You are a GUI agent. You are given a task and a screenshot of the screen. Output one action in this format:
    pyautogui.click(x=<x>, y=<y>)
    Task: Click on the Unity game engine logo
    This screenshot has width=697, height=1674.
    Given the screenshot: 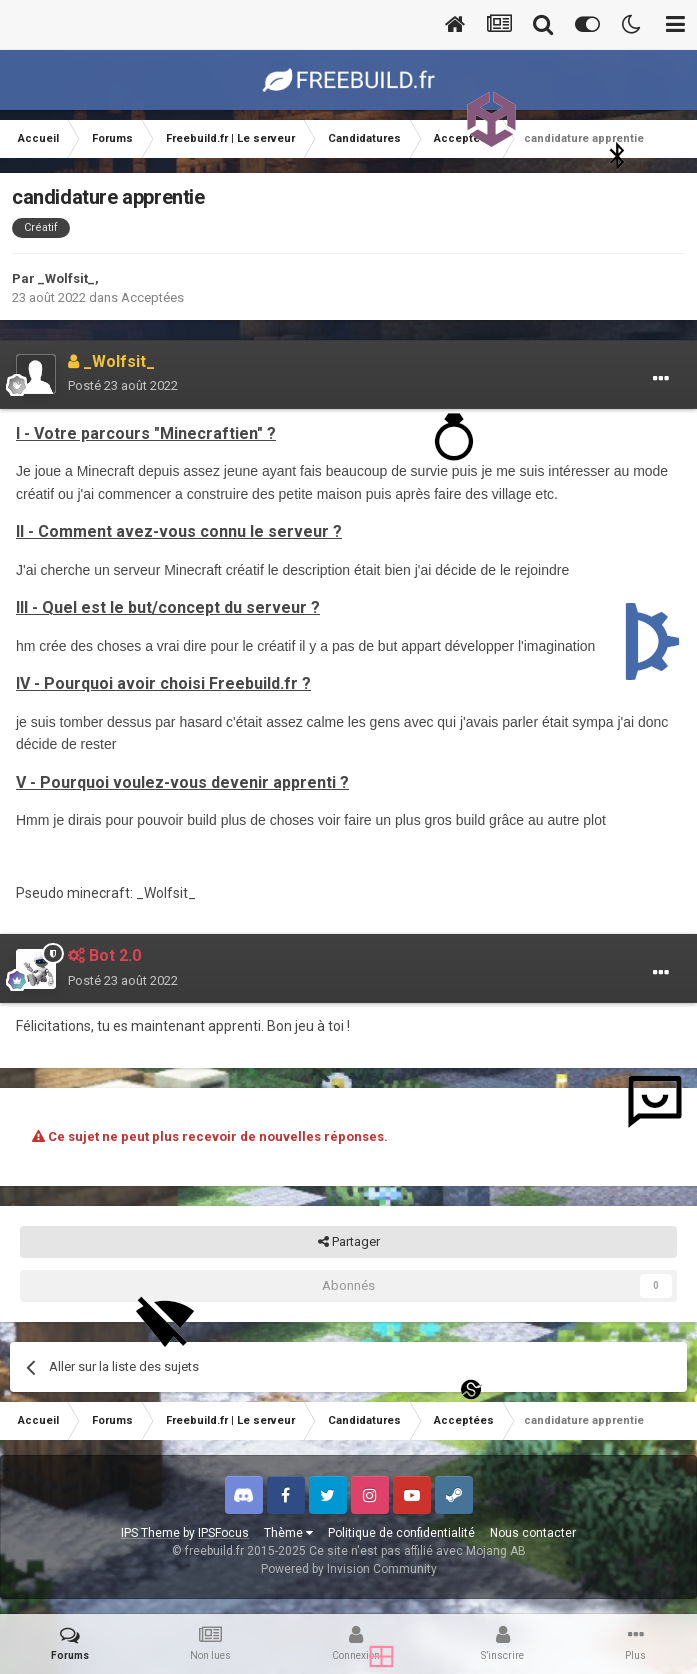 What is the action you would take?
    pyautogui.click(x=491, y=119)
    